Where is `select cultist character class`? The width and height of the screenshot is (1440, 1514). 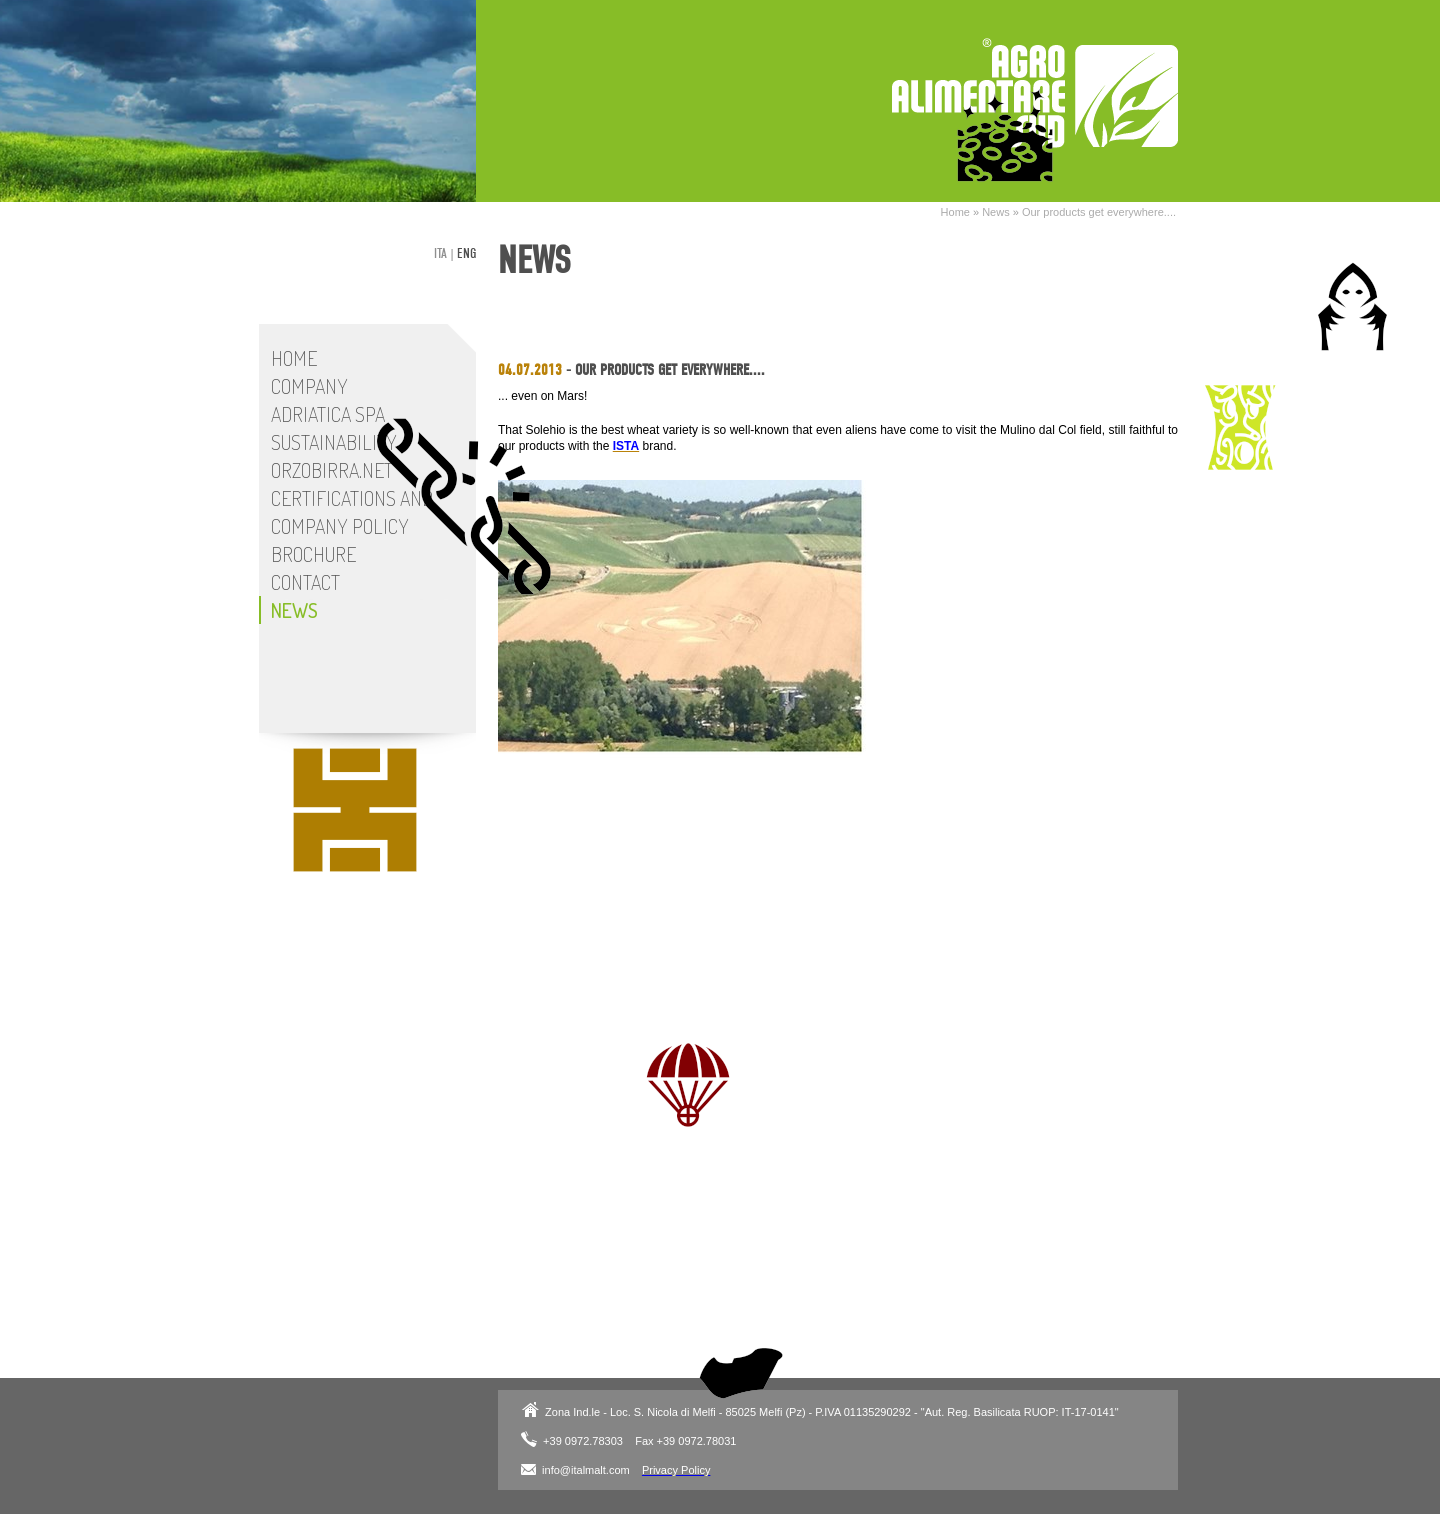
select cultist character class is located at coordinates (1352, 306).